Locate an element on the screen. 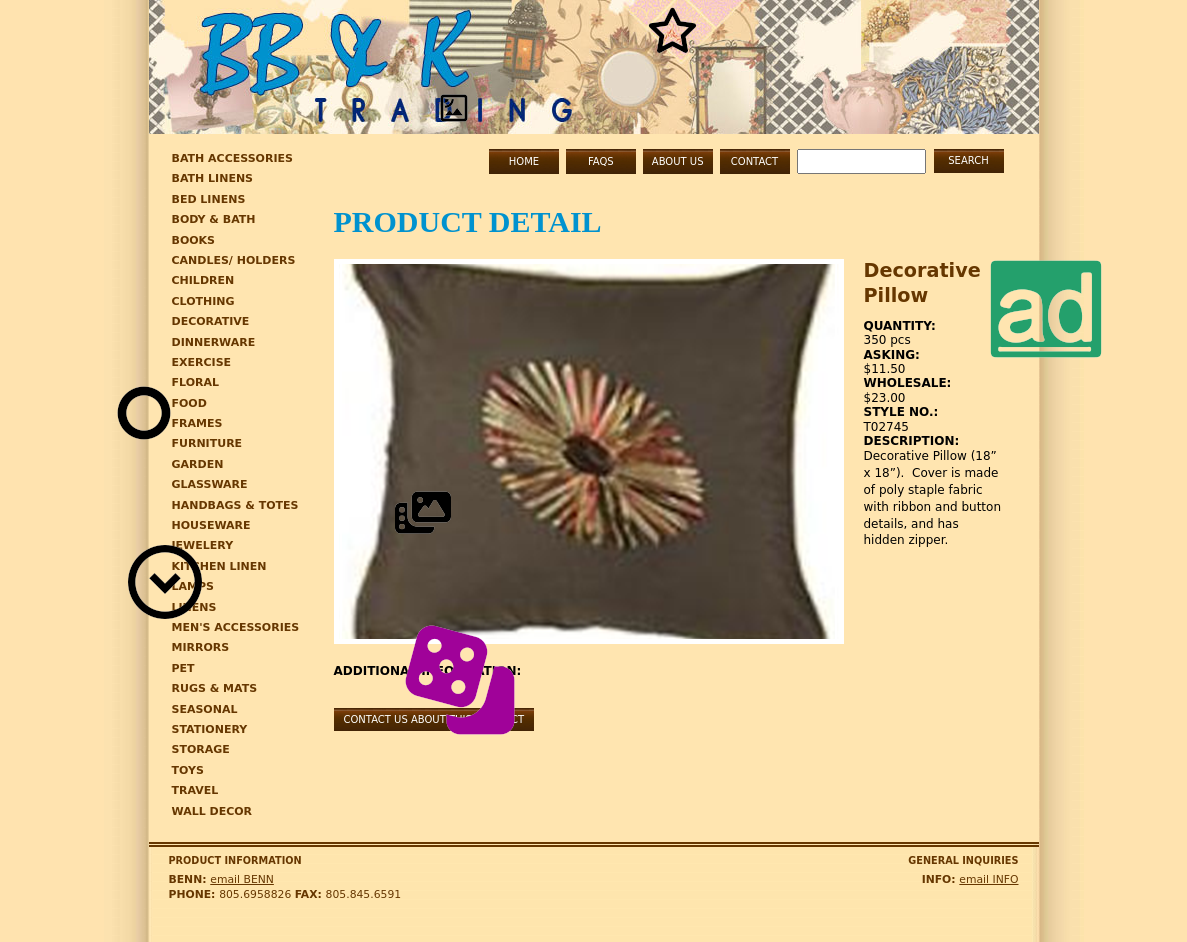 The image size is (1187, 942). access photo and video gallery is located at coordinates (423, 514).